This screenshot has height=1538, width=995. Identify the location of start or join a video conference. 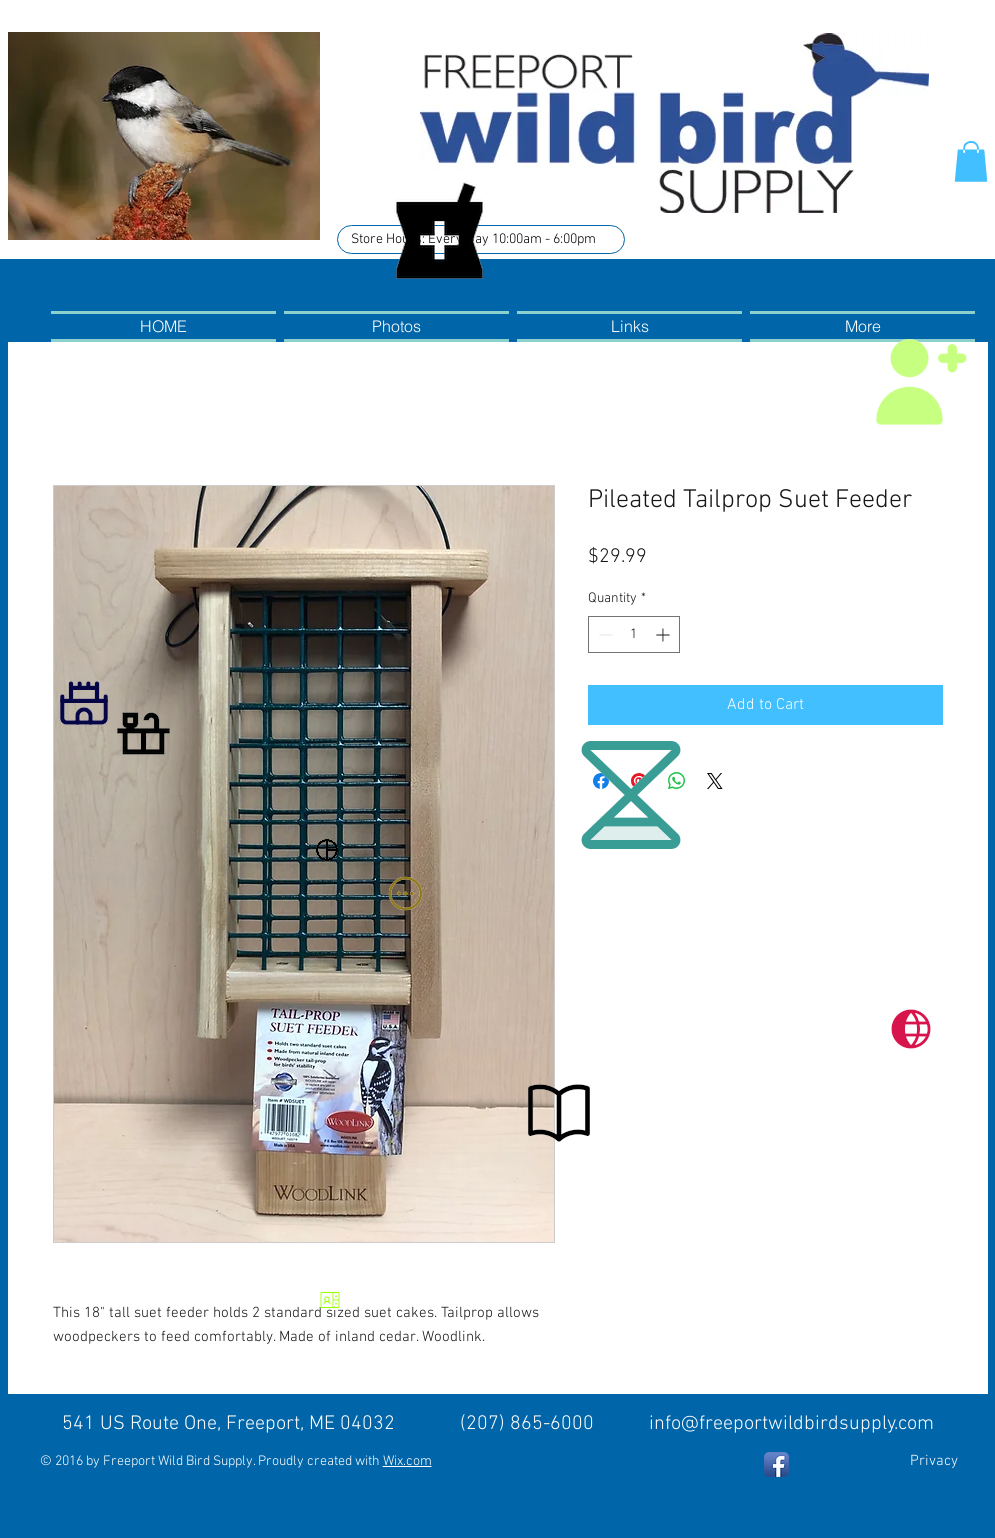
(330, 1300).